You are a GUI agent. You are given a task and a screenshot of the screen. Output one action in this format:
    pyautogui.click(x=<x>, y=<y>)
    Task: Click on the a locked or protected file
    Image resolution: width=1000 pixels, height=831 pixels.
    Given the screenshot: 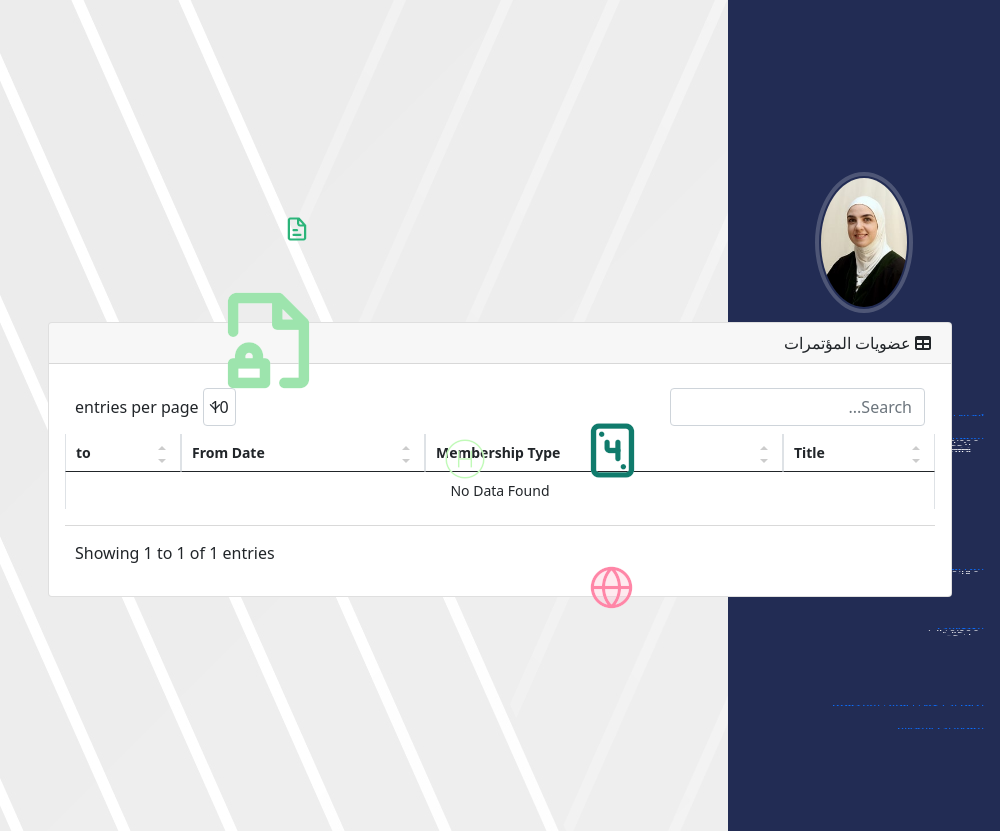 What is the action you would take?
    pyautogui.click(x=268, y=340)
    